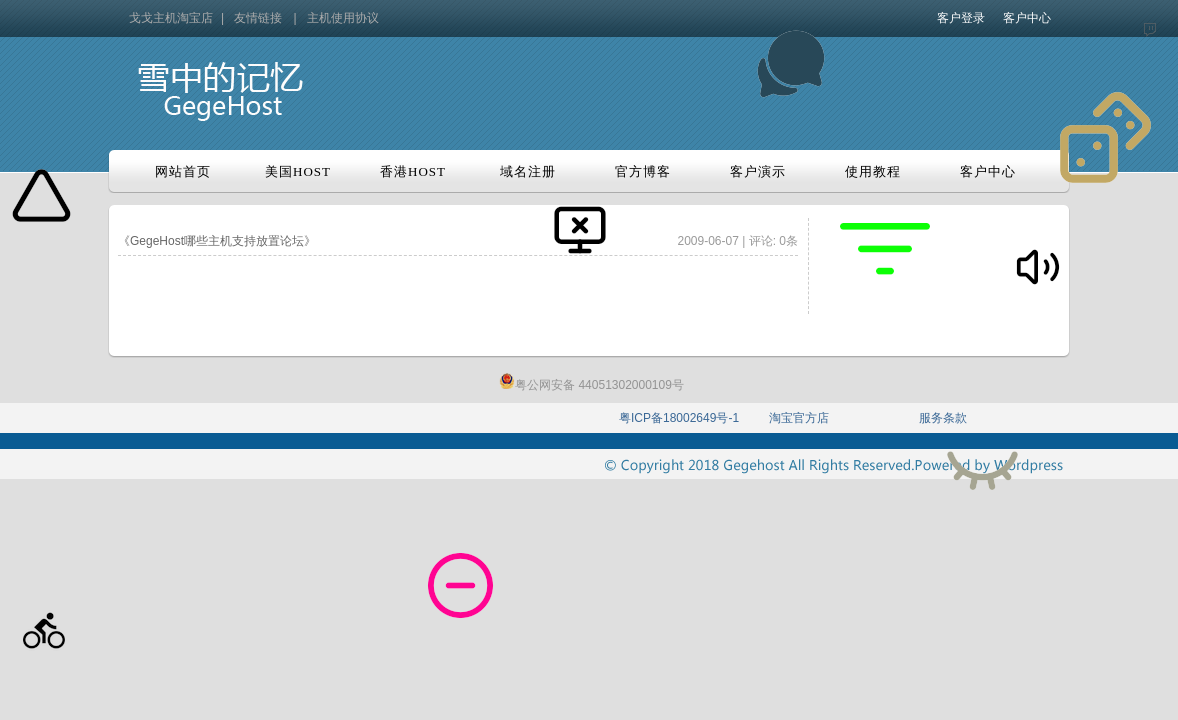 Image resolution: width=1178 pixels, height=720 pixels. Describe the element at coordinates (1038, 267) in the screenshot. I see `adjust audio volume level` at that location.